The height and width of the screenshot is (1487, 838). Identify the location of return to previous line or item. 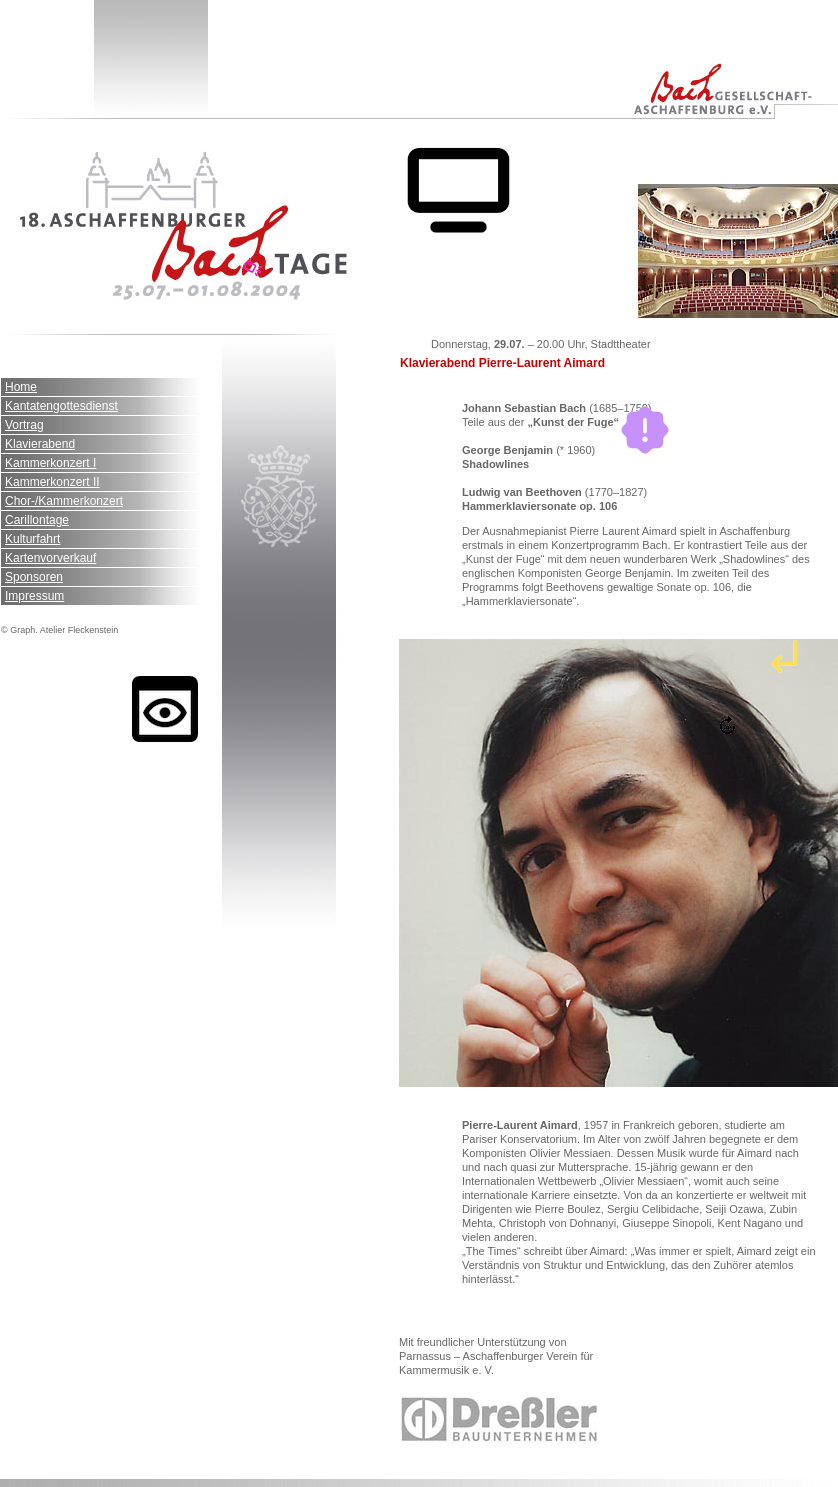
(785, 656).